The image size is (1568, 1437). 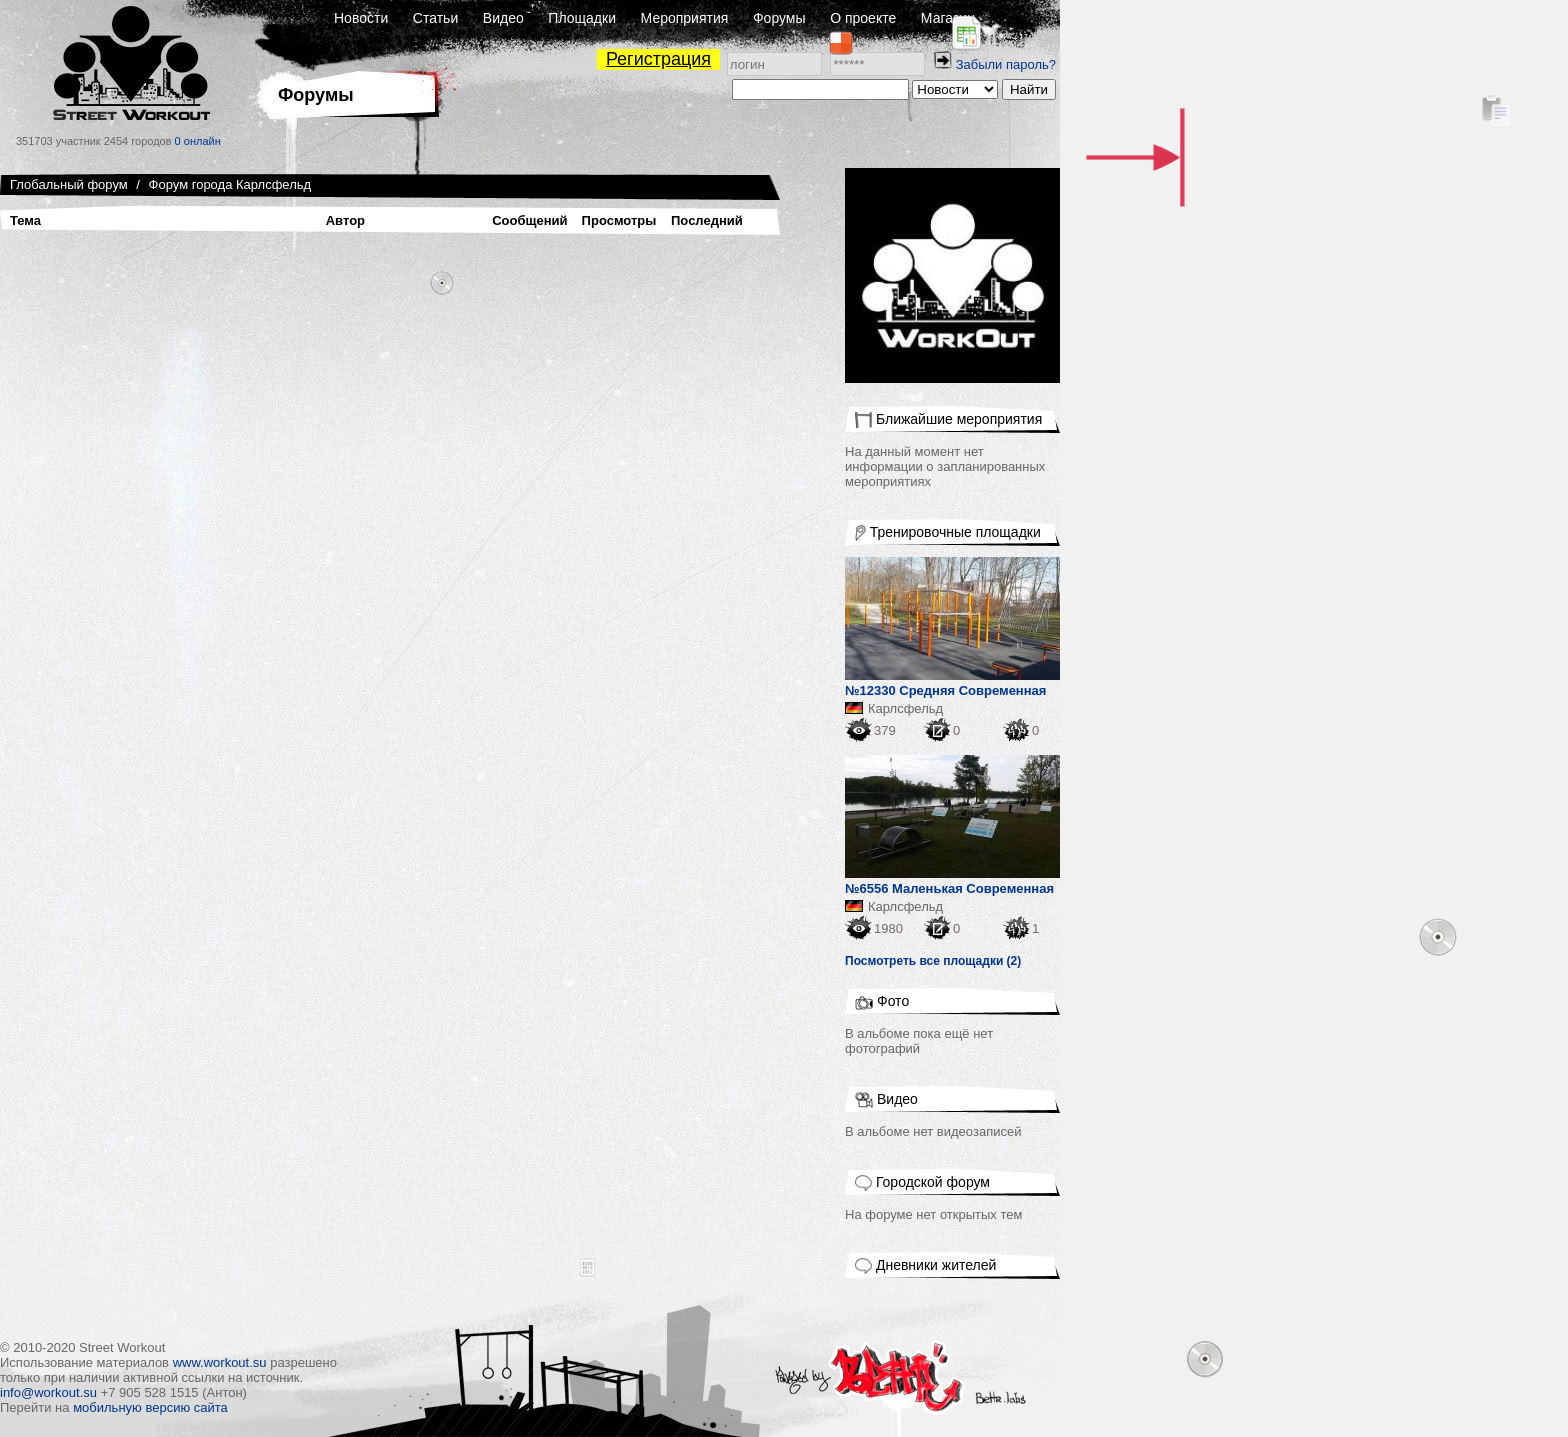 What do you see at coordinates (1438, 937) in the screenshot?
I see `access cd/dvd drive` at bounding box center [1438, 937].